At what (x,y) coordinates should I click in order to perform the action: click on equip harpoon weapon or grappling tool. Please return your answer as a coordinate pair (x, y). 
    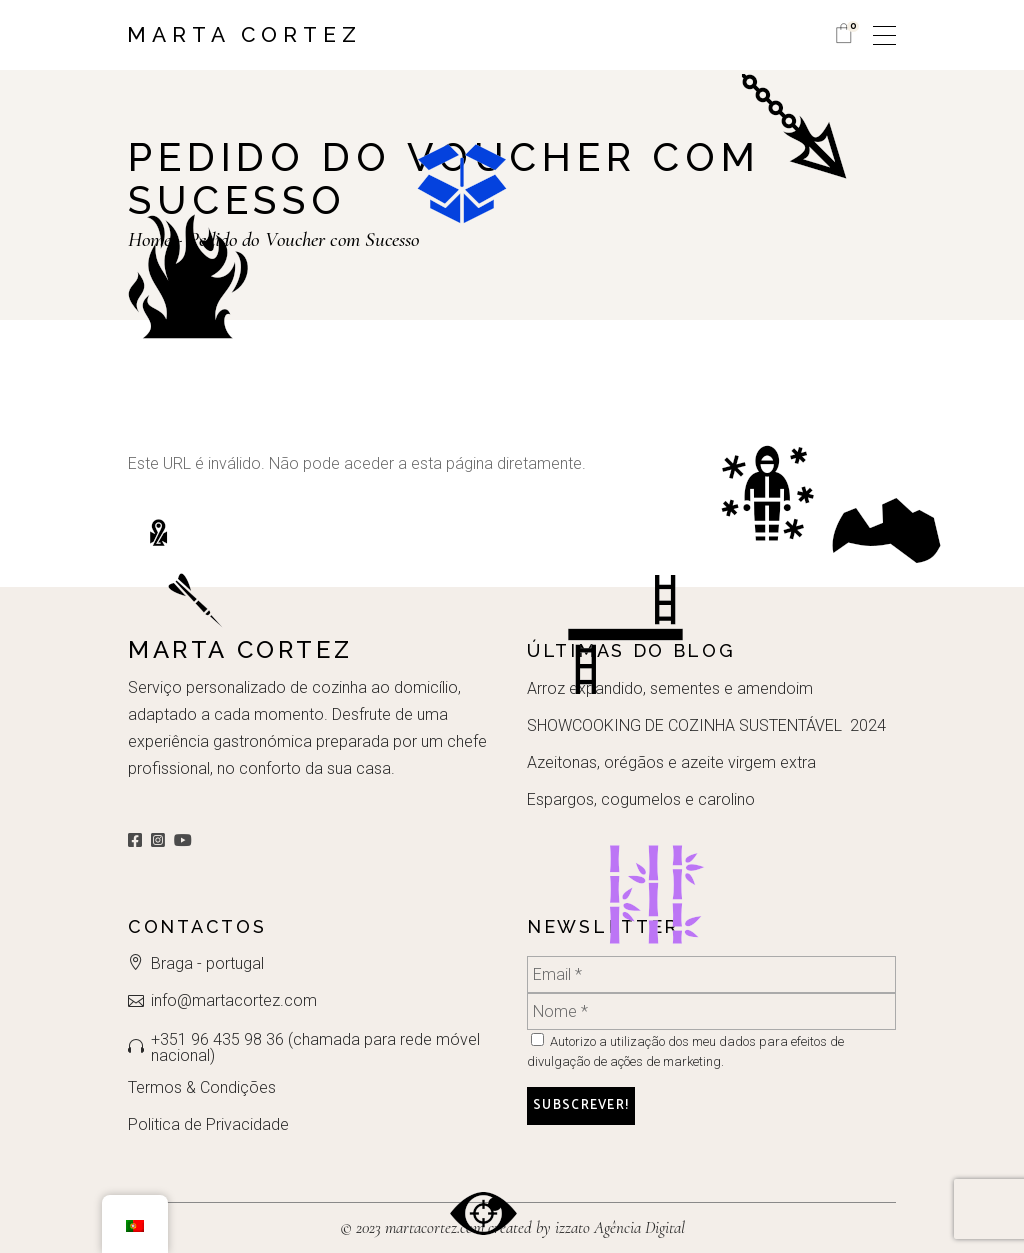
    Looking at the image, I should click on (794, 126).